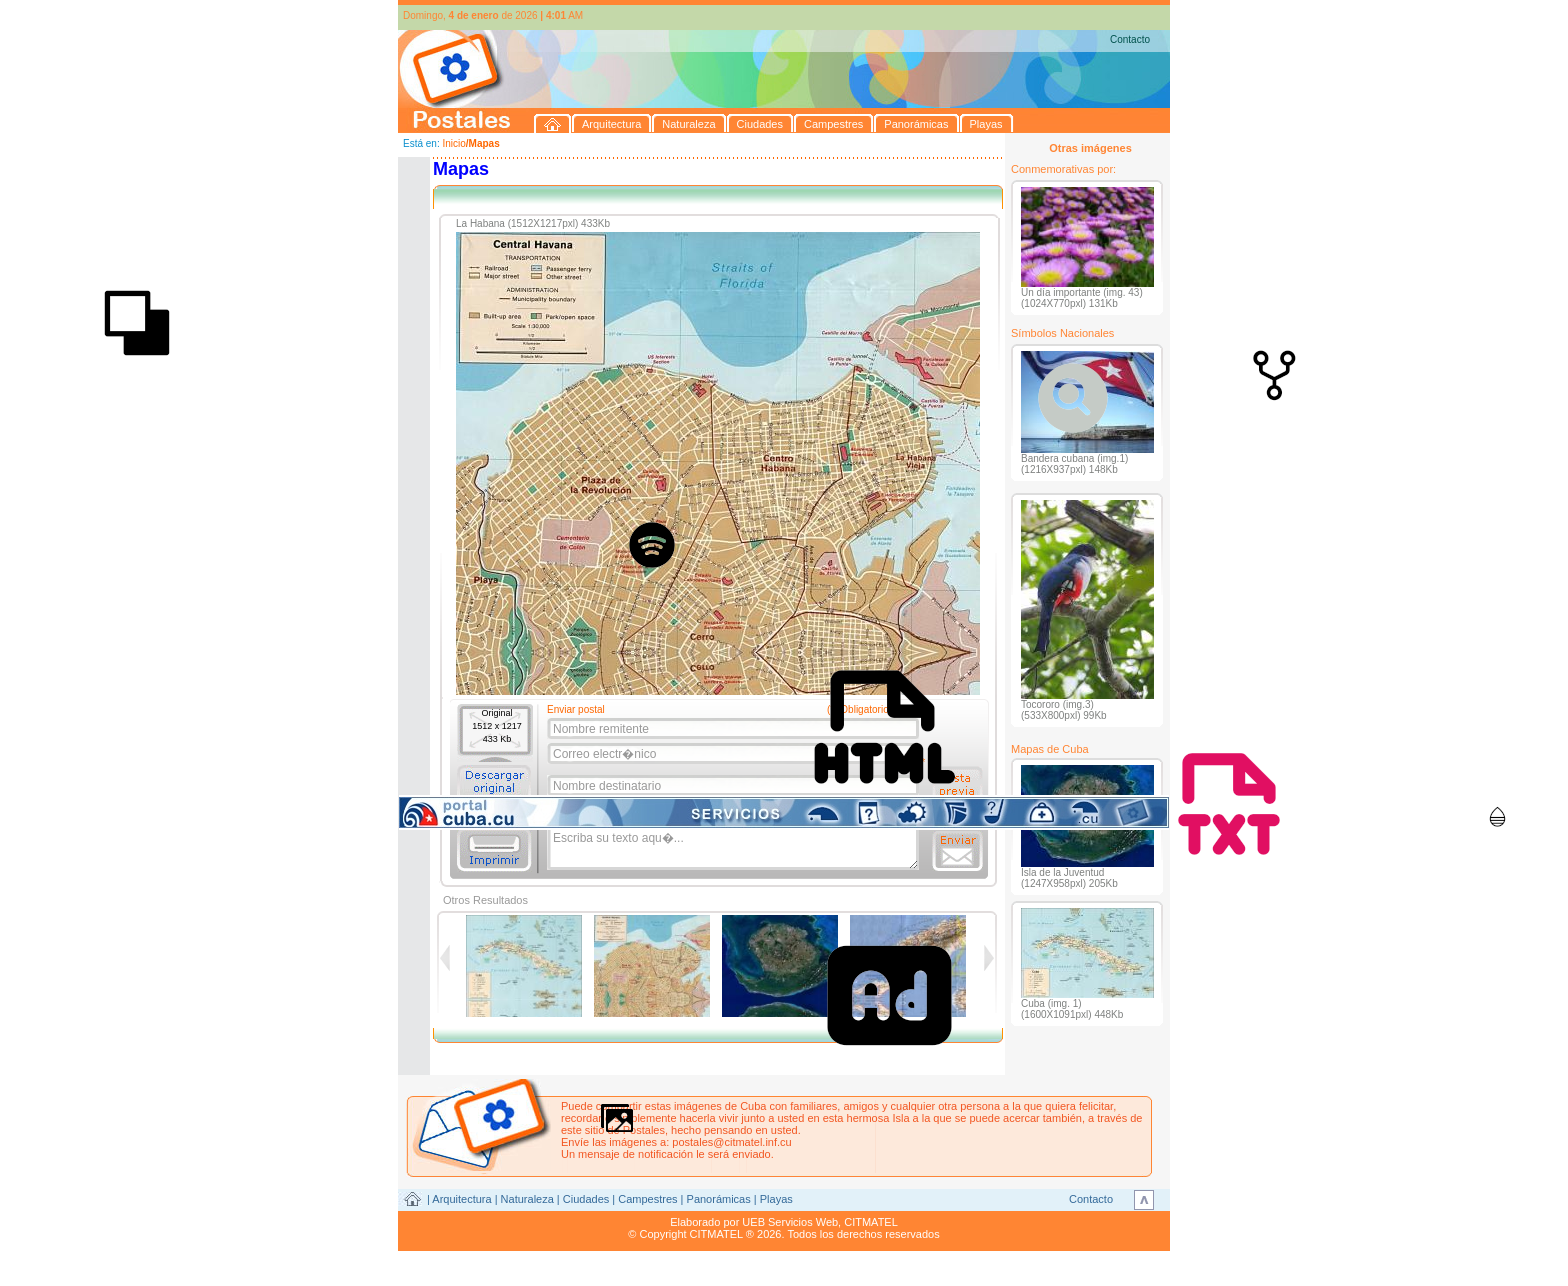  I want to click on open Spotify app, so click(652, 545).